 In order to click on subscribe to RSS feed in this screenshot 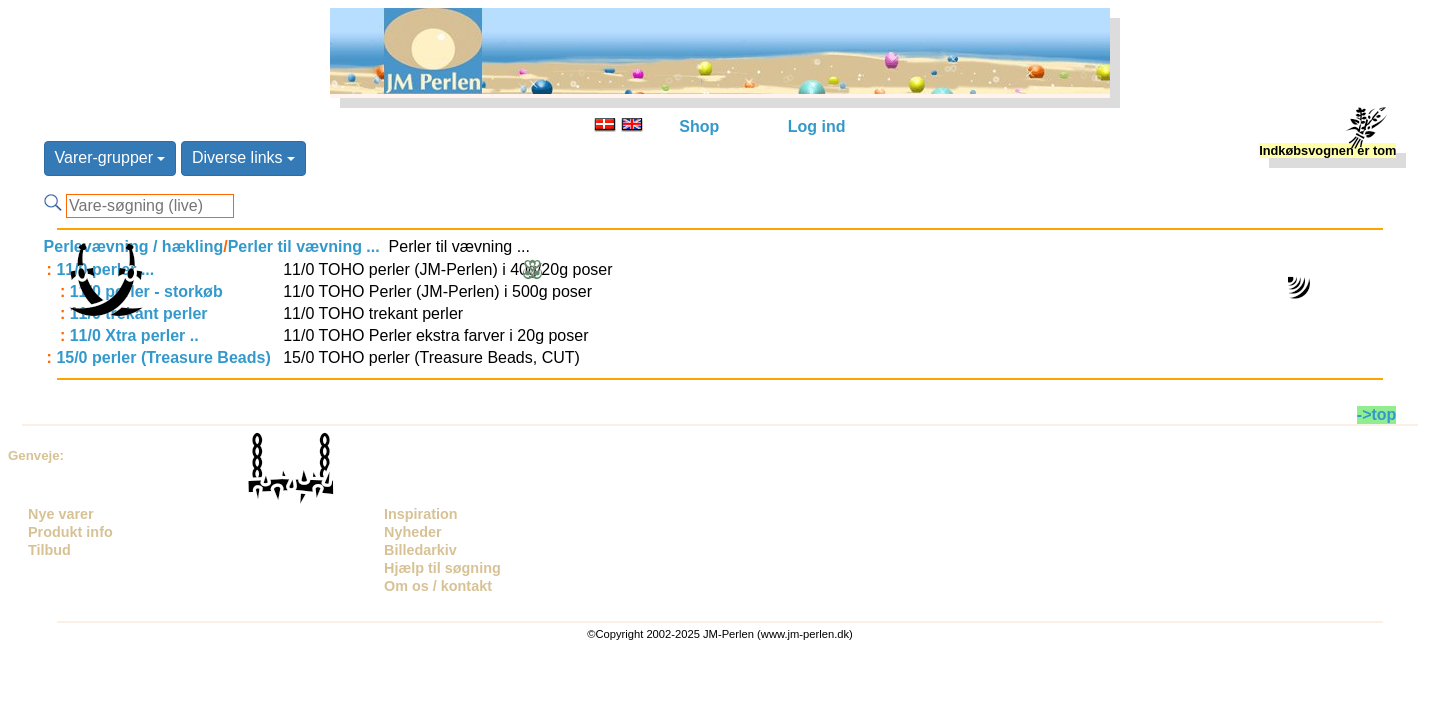, I will do `click(1299, 288)`.